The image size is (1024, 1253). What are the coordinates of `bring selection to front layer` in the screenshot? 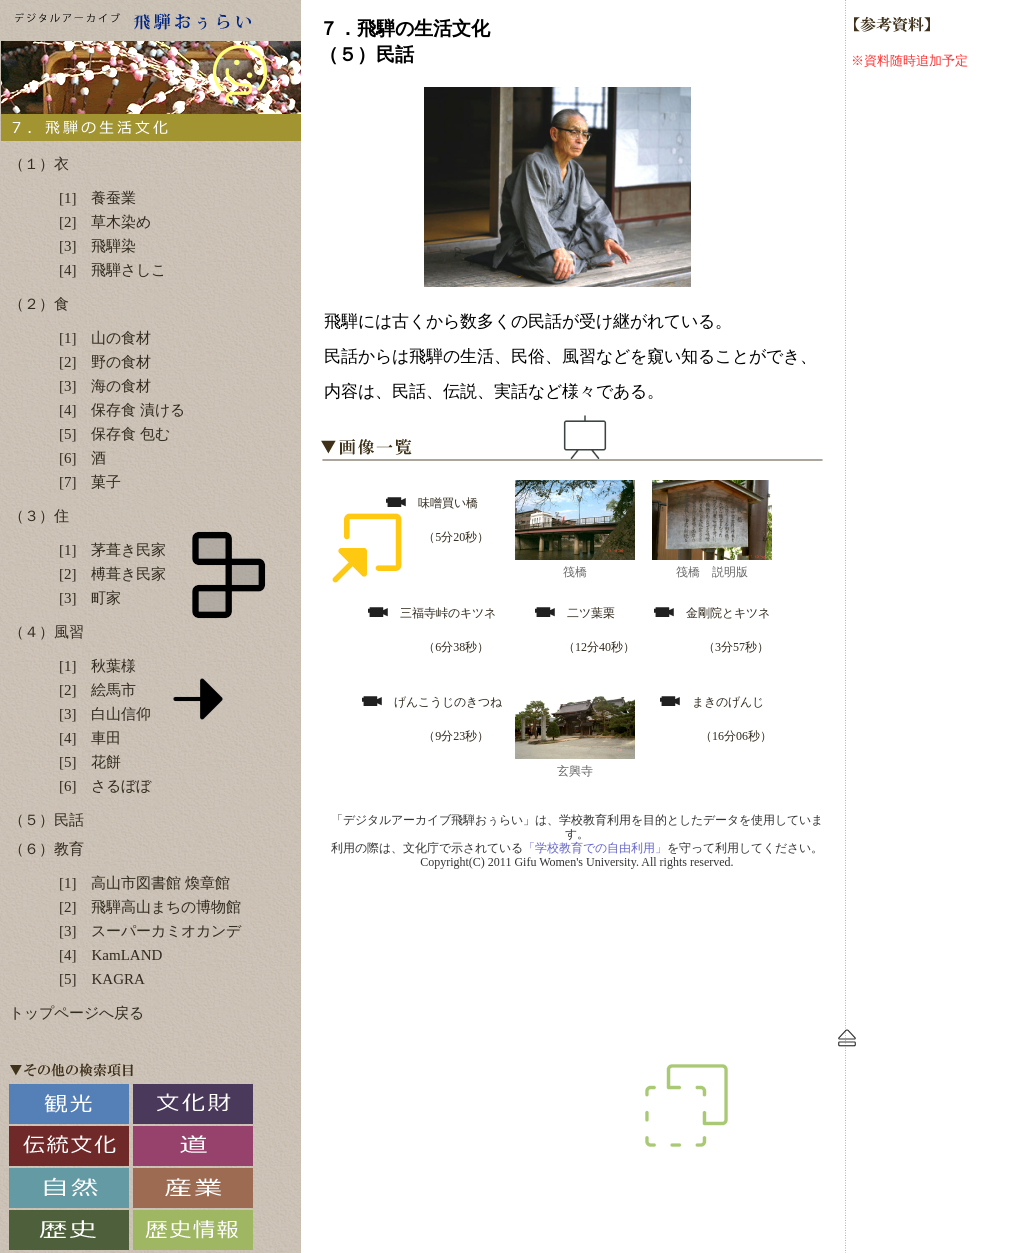 It's located at (686, 1105).